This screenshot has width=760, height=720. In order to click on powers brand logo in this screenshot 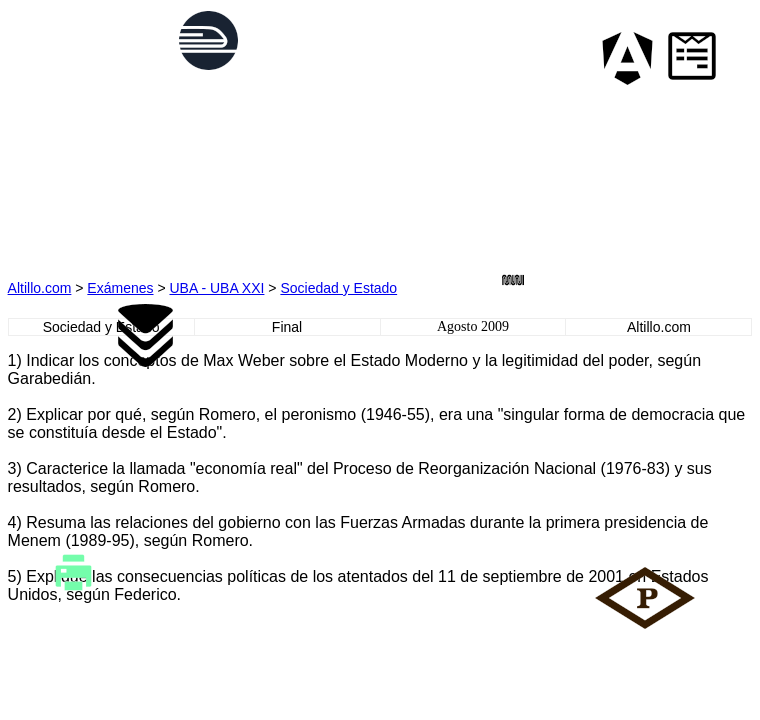, I will do `click(645, 598)`.